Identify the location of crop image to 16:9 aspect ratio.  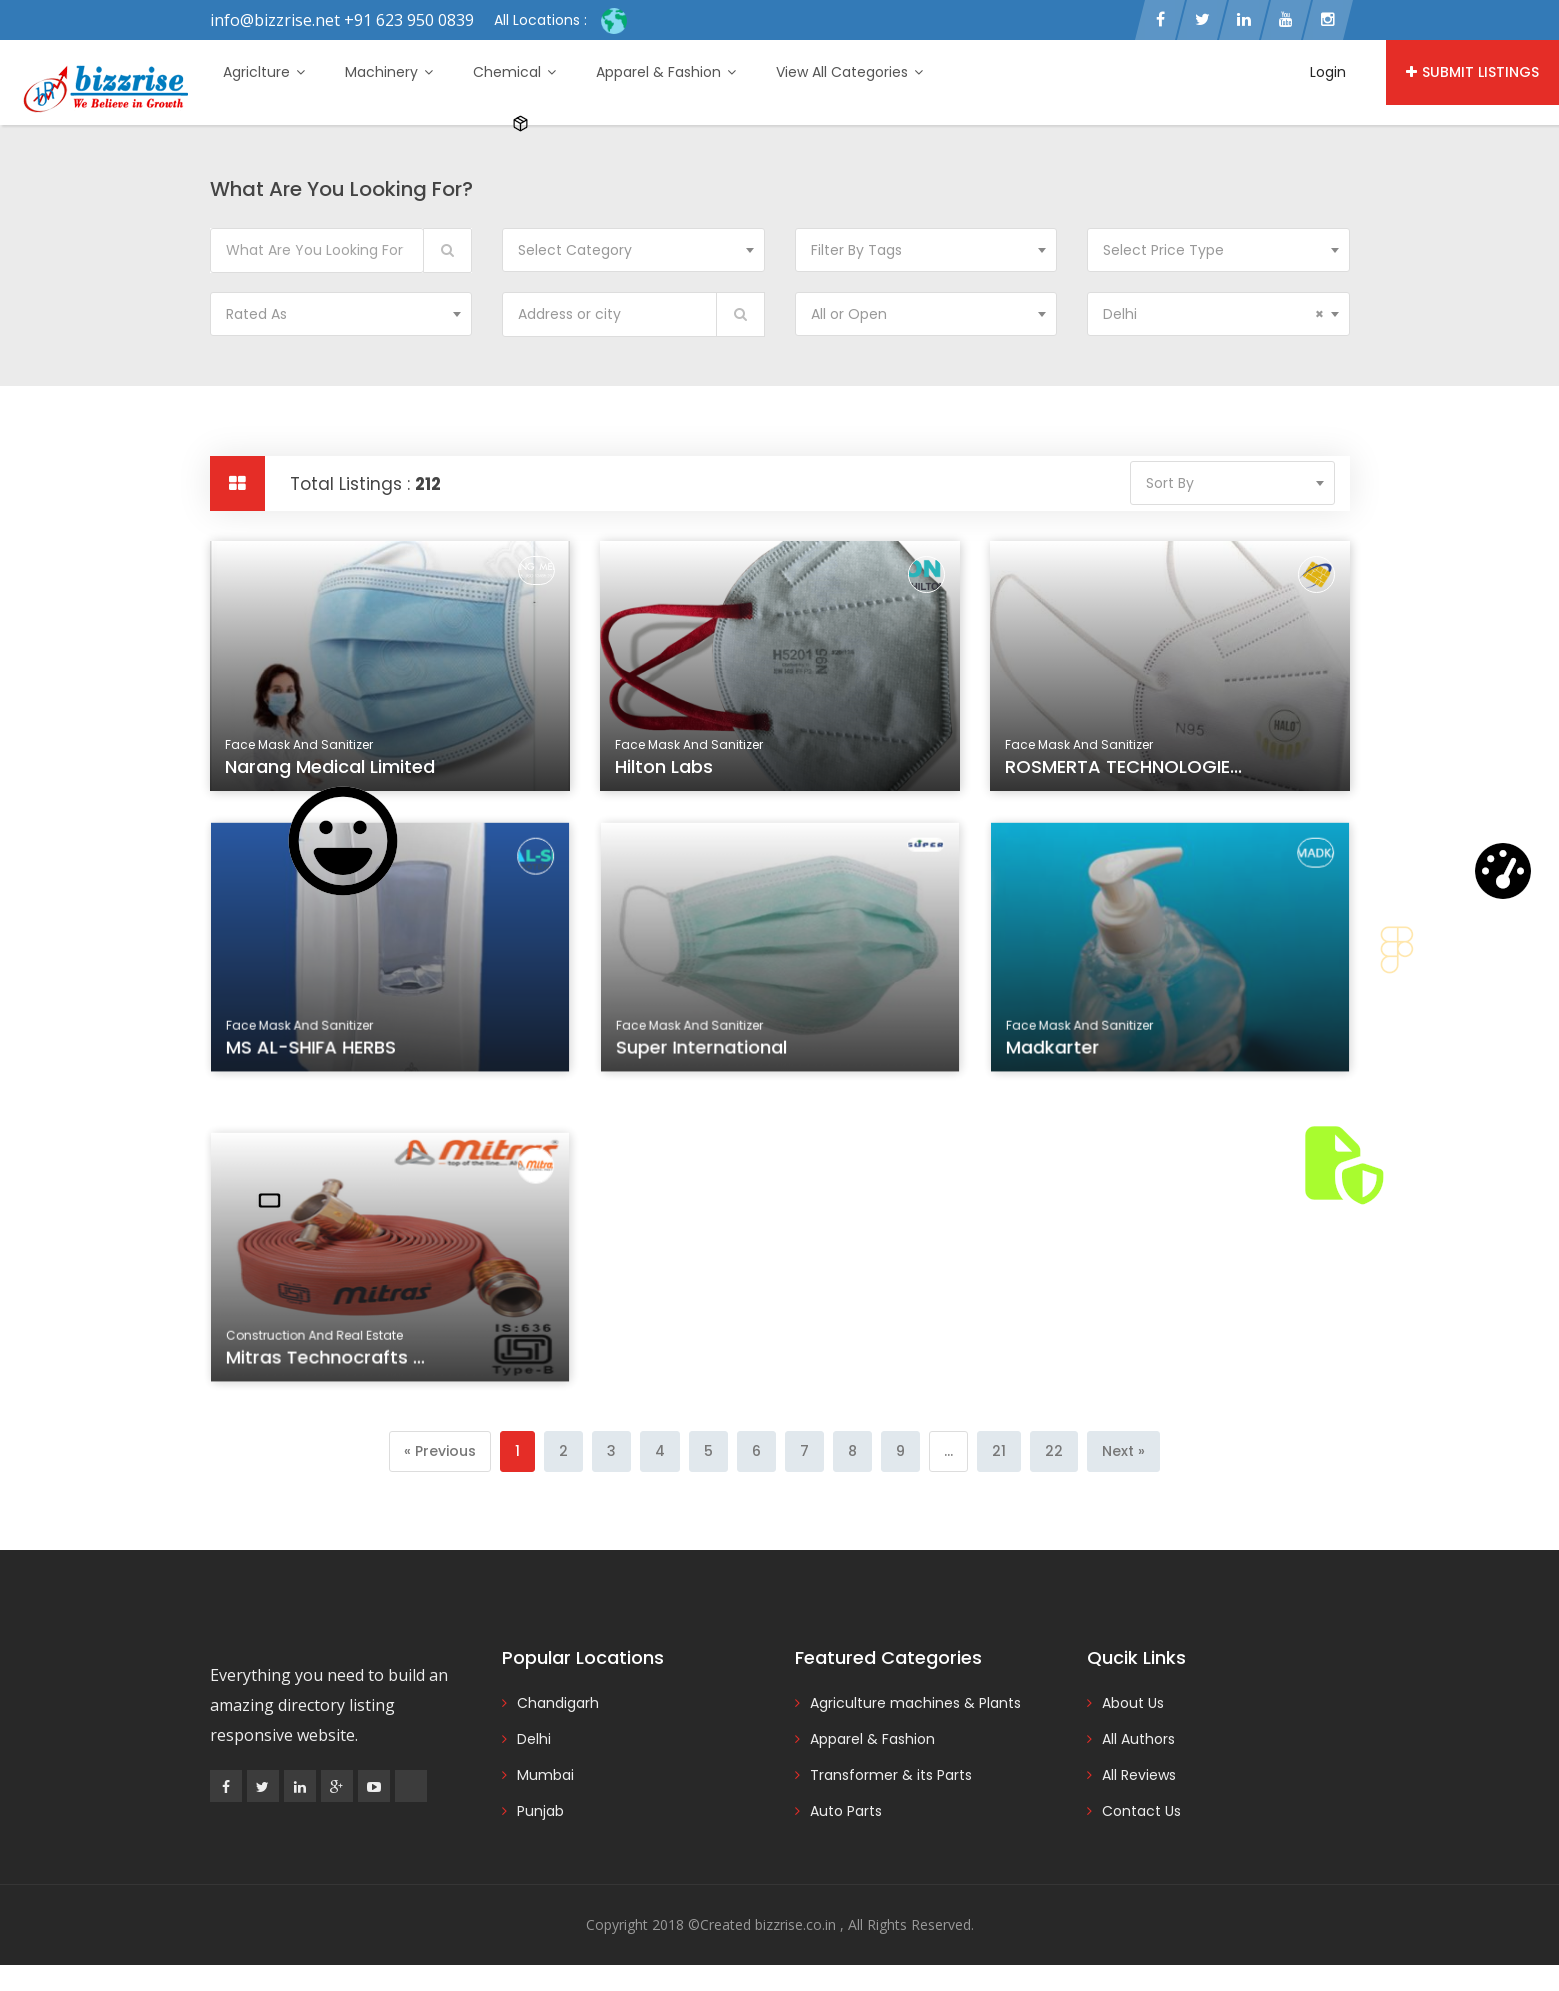
(269, 1200).